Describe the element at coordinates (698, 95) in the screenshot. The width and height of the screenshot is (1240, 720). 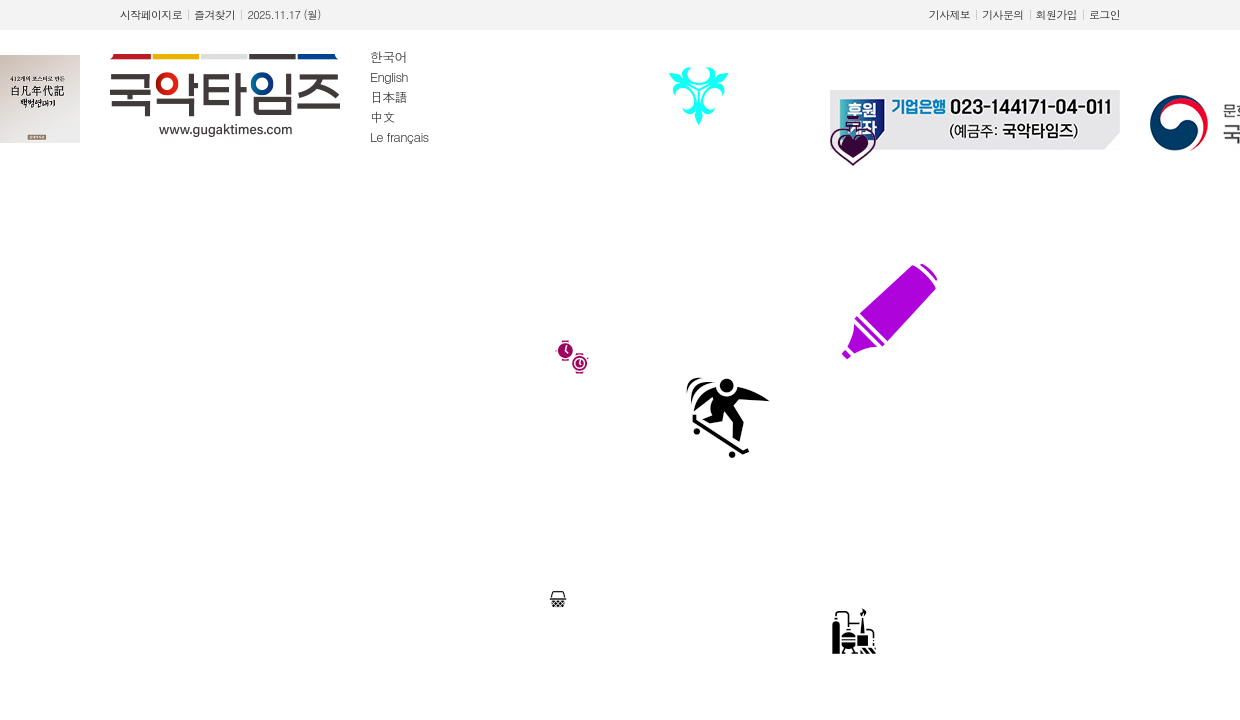
I see `decorative fleur-de-lis or heraldic emblem` at that location.